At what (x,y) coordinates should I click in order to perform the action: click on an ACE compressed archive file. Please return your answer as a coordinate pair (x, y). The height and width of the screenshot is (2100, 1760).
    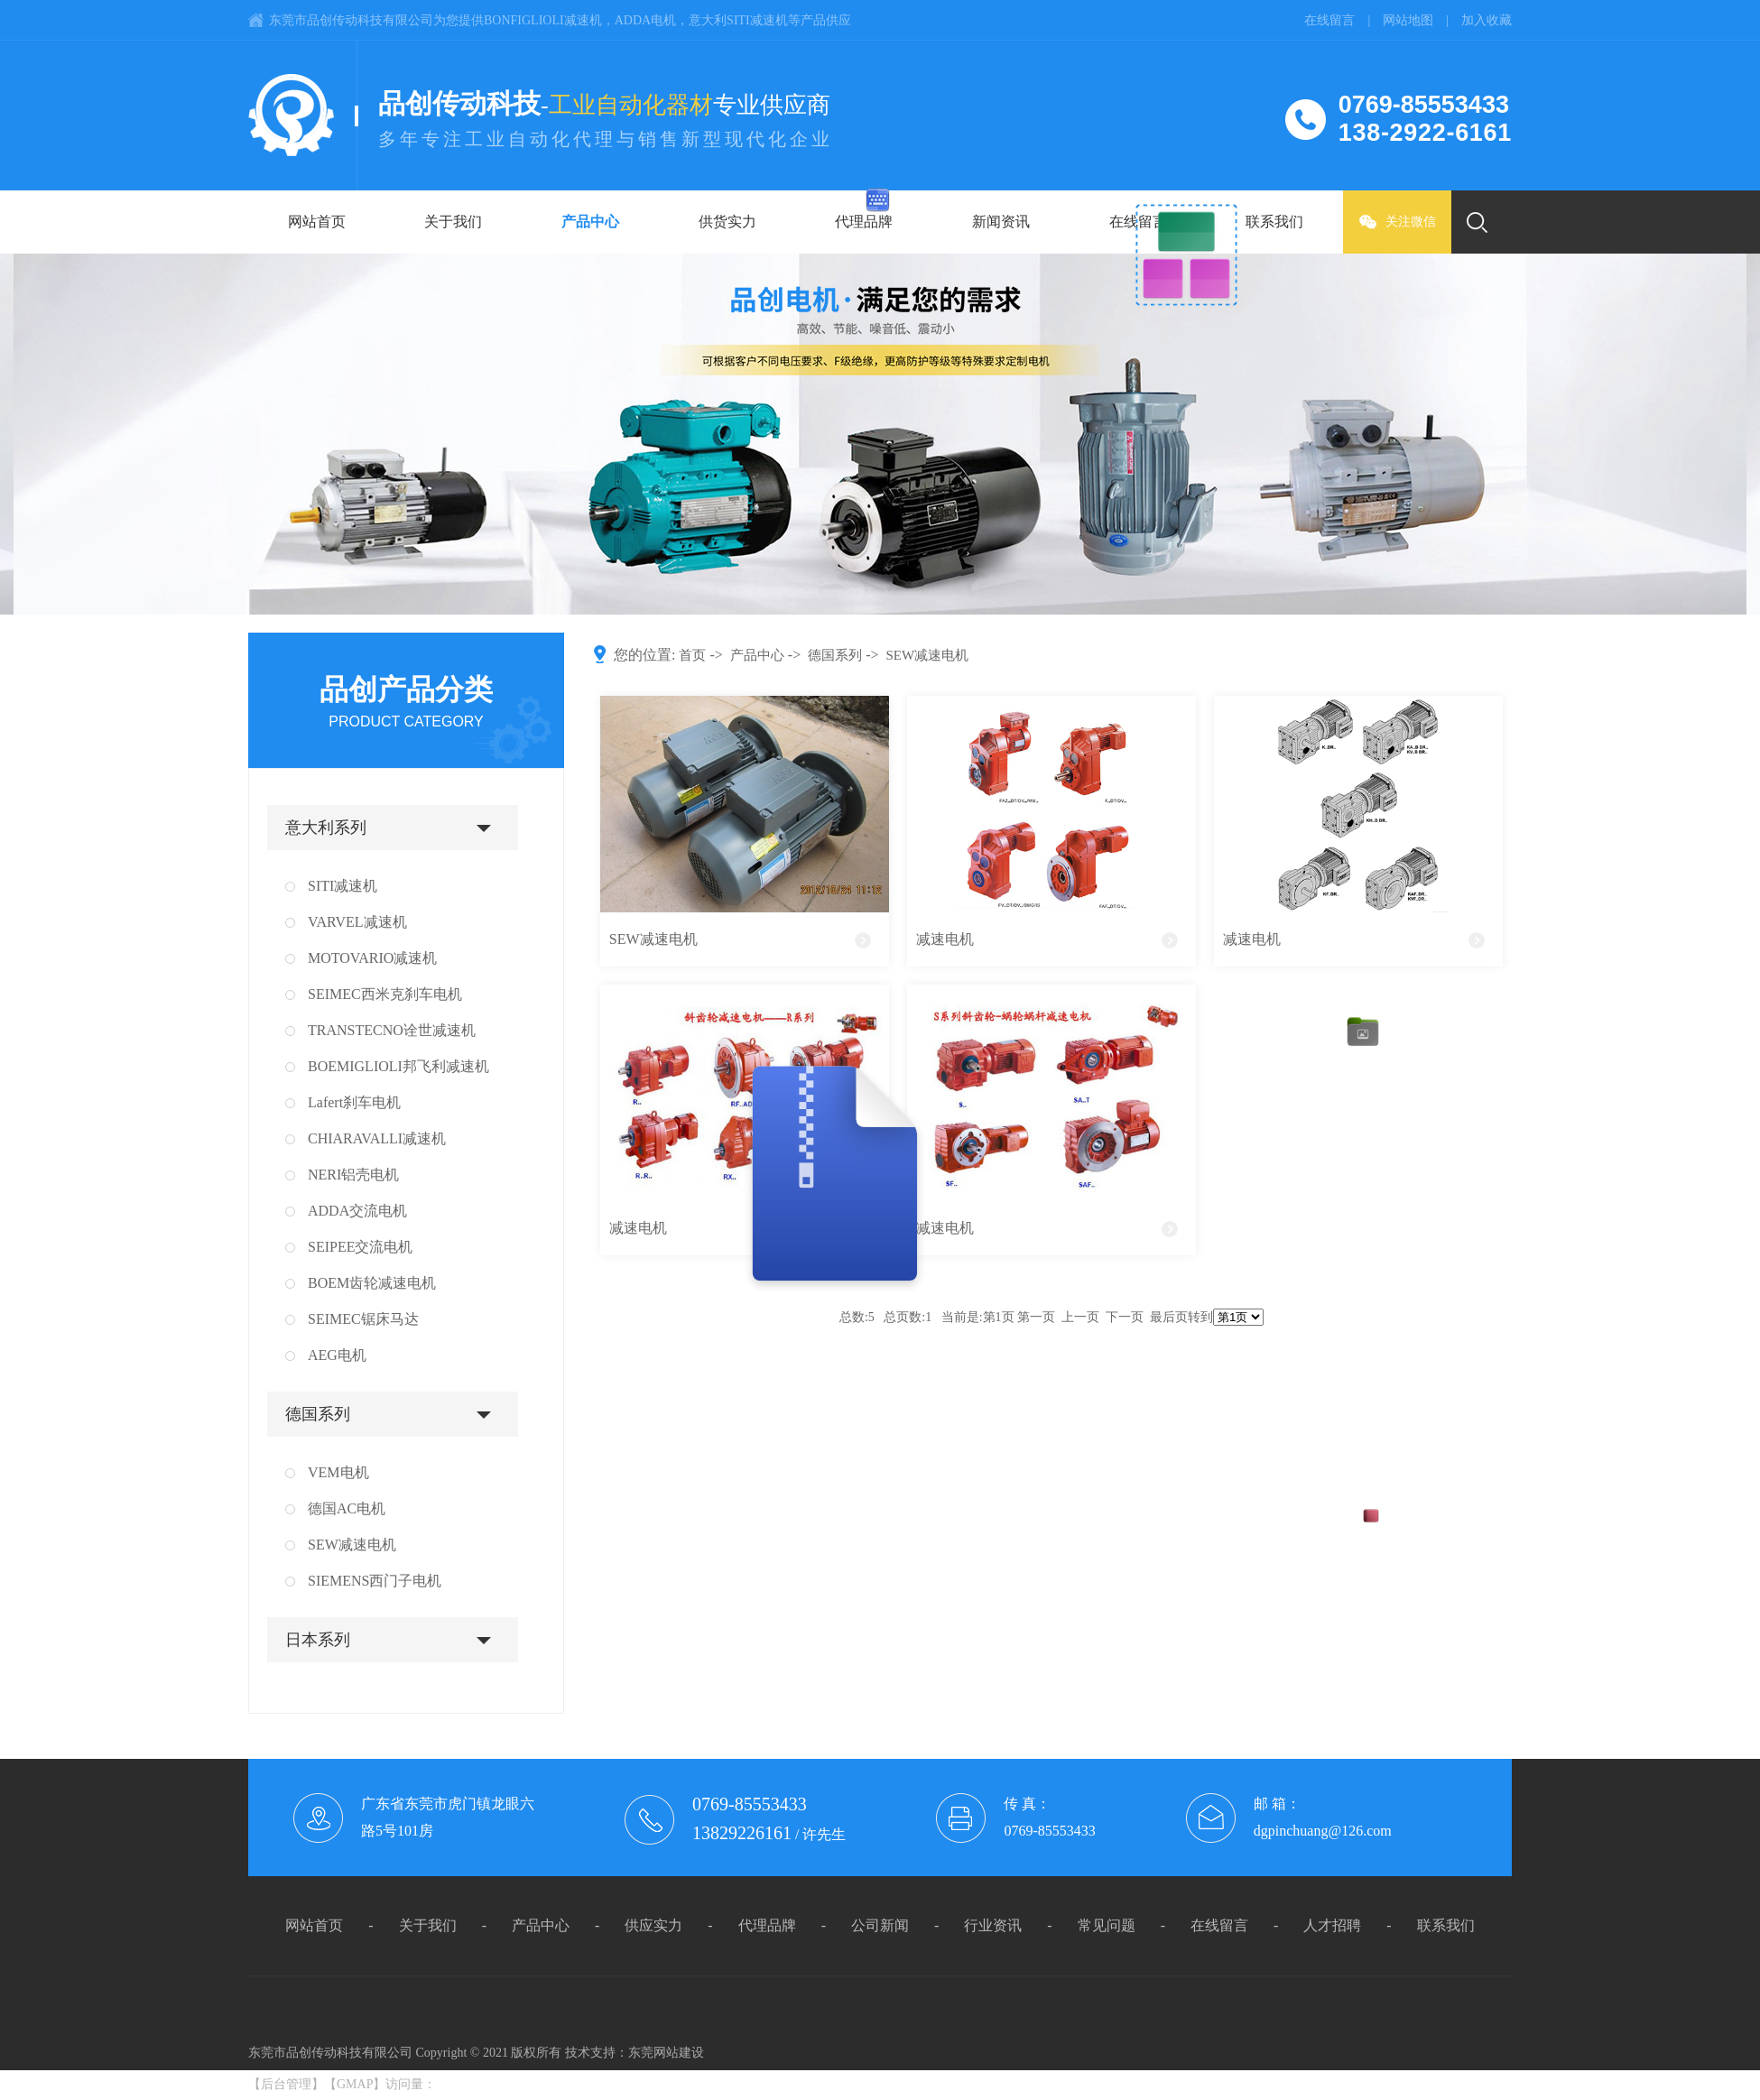
    Looking at the image, I should click on (835, 1178).